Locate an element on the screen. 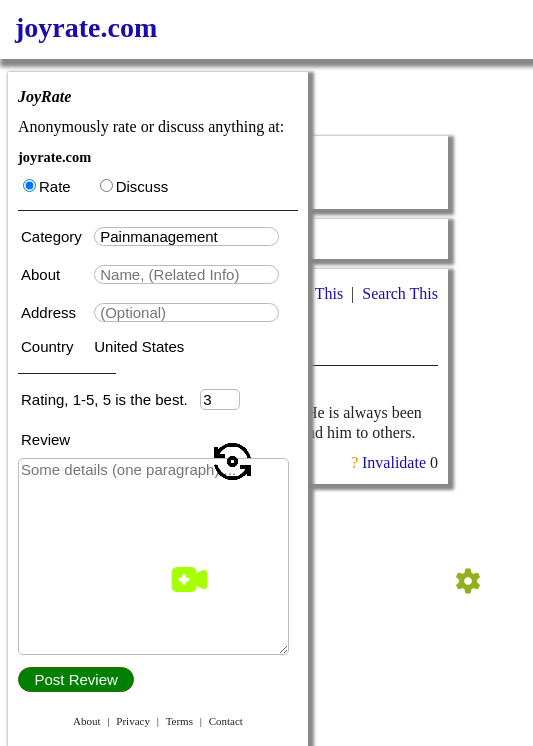 This screenshot has height=746, width=533. start a new video recording is located at coordinates (189, 579).